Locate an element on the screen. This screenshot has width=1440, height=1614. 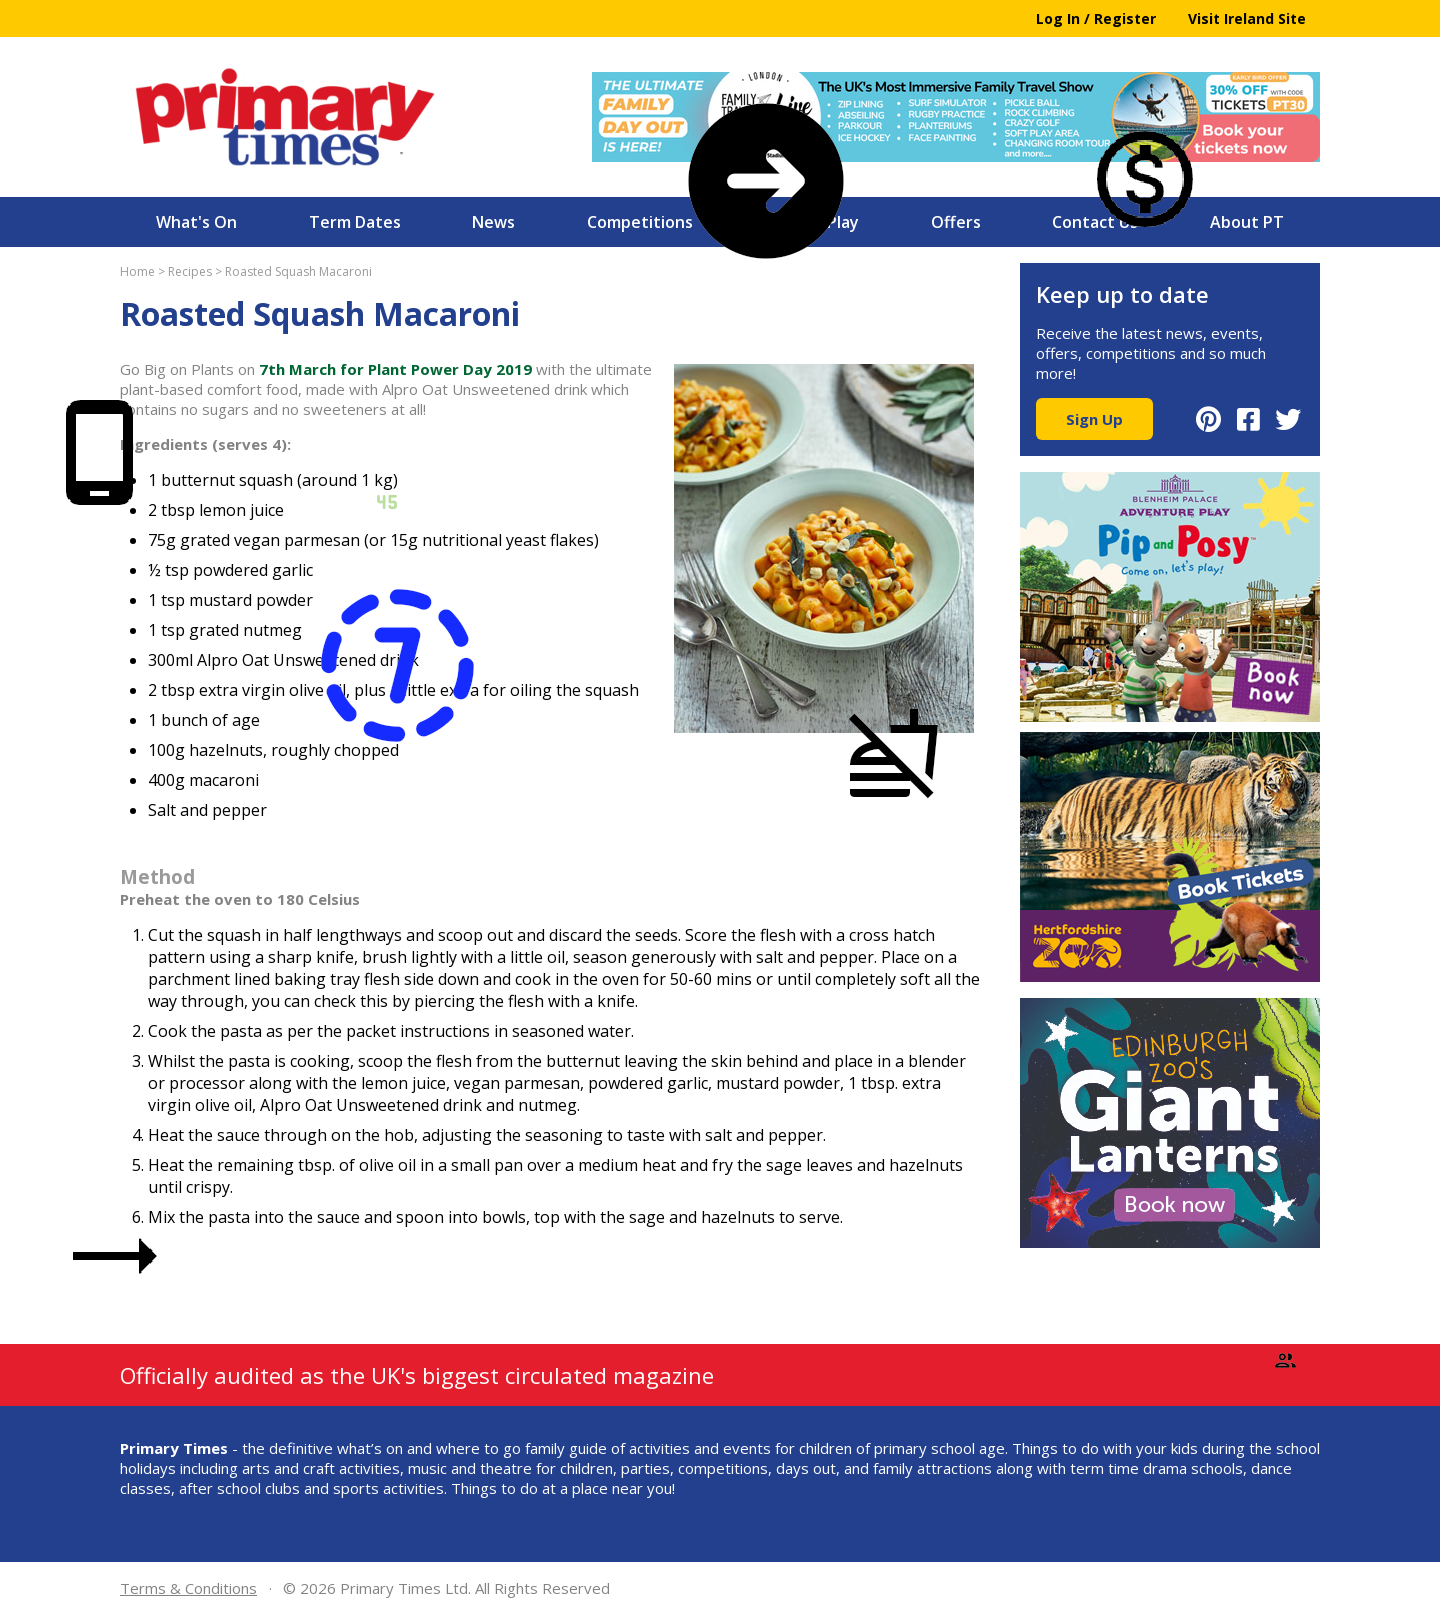
step 7 in a multi-step process is located at coordinates (397, 665).